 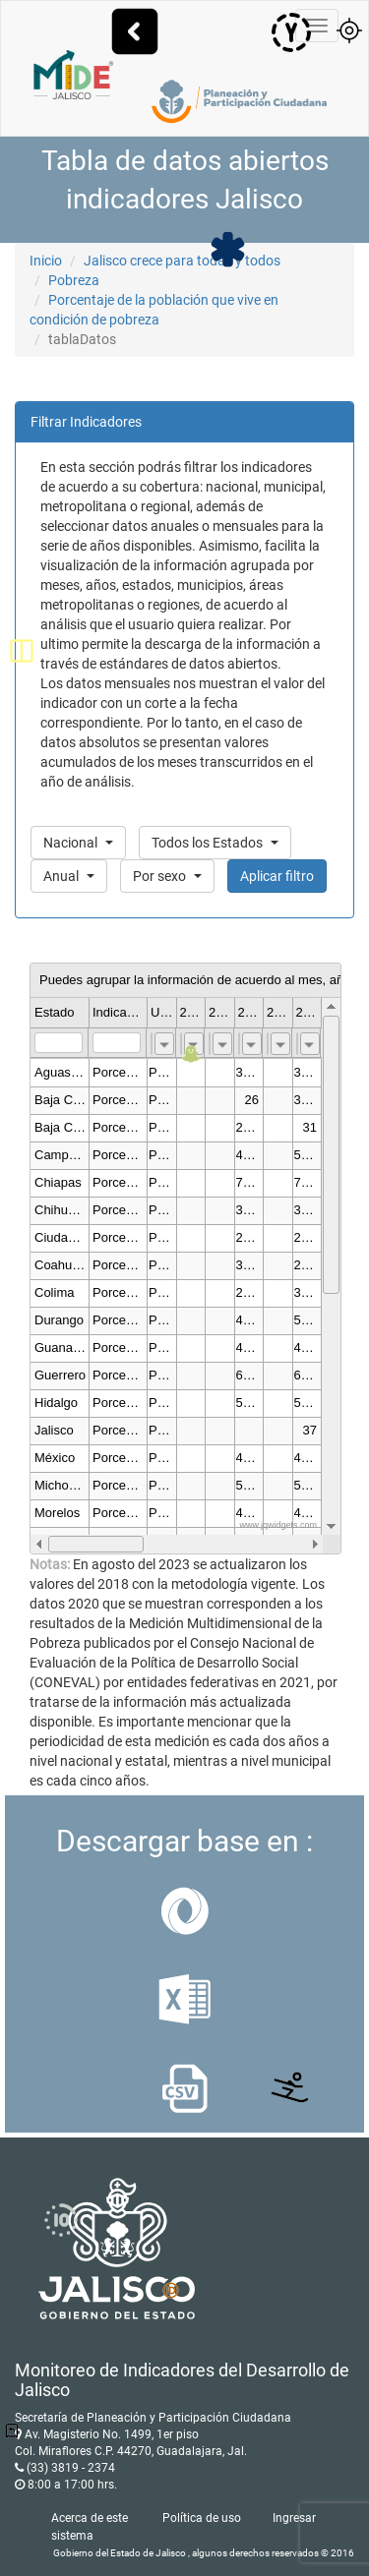 I want to click on access skiing or winter sports activities, so click(x=289, y=2087).